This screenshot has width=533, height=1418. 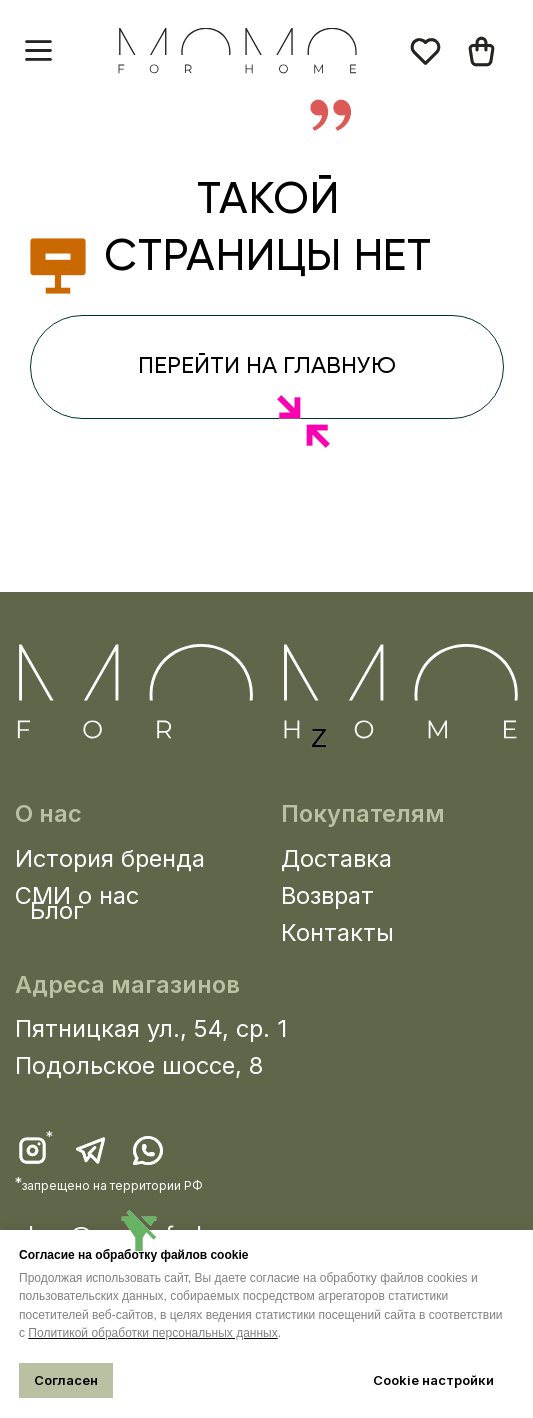 What do you see at coordinates (319, 738) in the screenshot?
I see `open zotero reference manager` at bounding box center [319, 738].